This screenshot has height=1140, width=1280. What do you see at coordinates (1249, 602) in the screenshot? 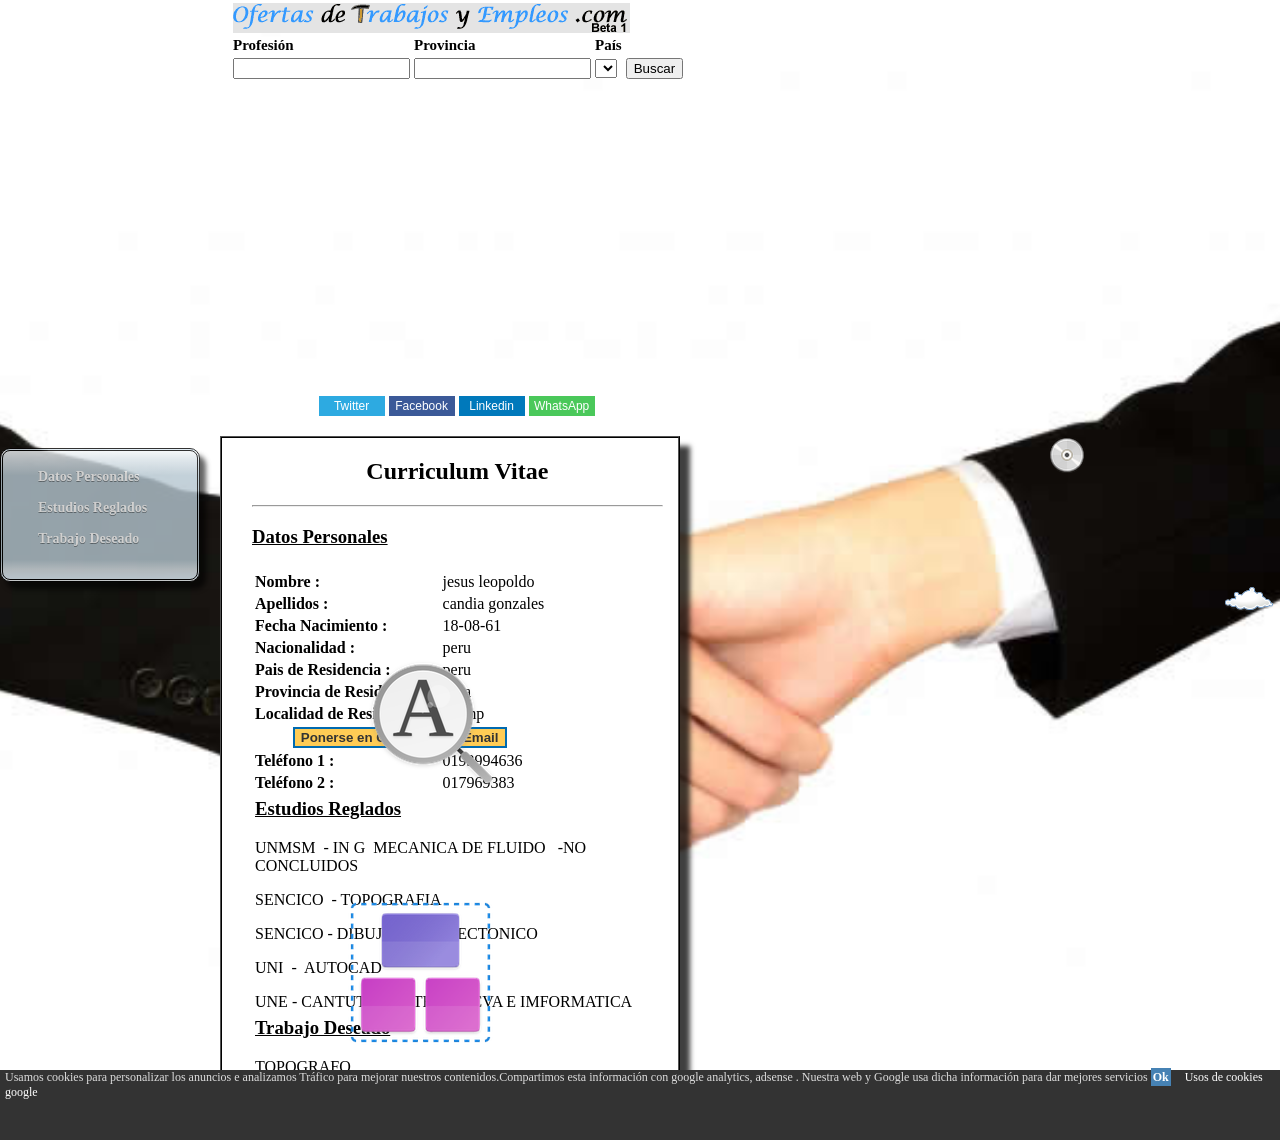
I see `indicates overcast or cloudy weather conditions` at bounding box center [1249, 602].